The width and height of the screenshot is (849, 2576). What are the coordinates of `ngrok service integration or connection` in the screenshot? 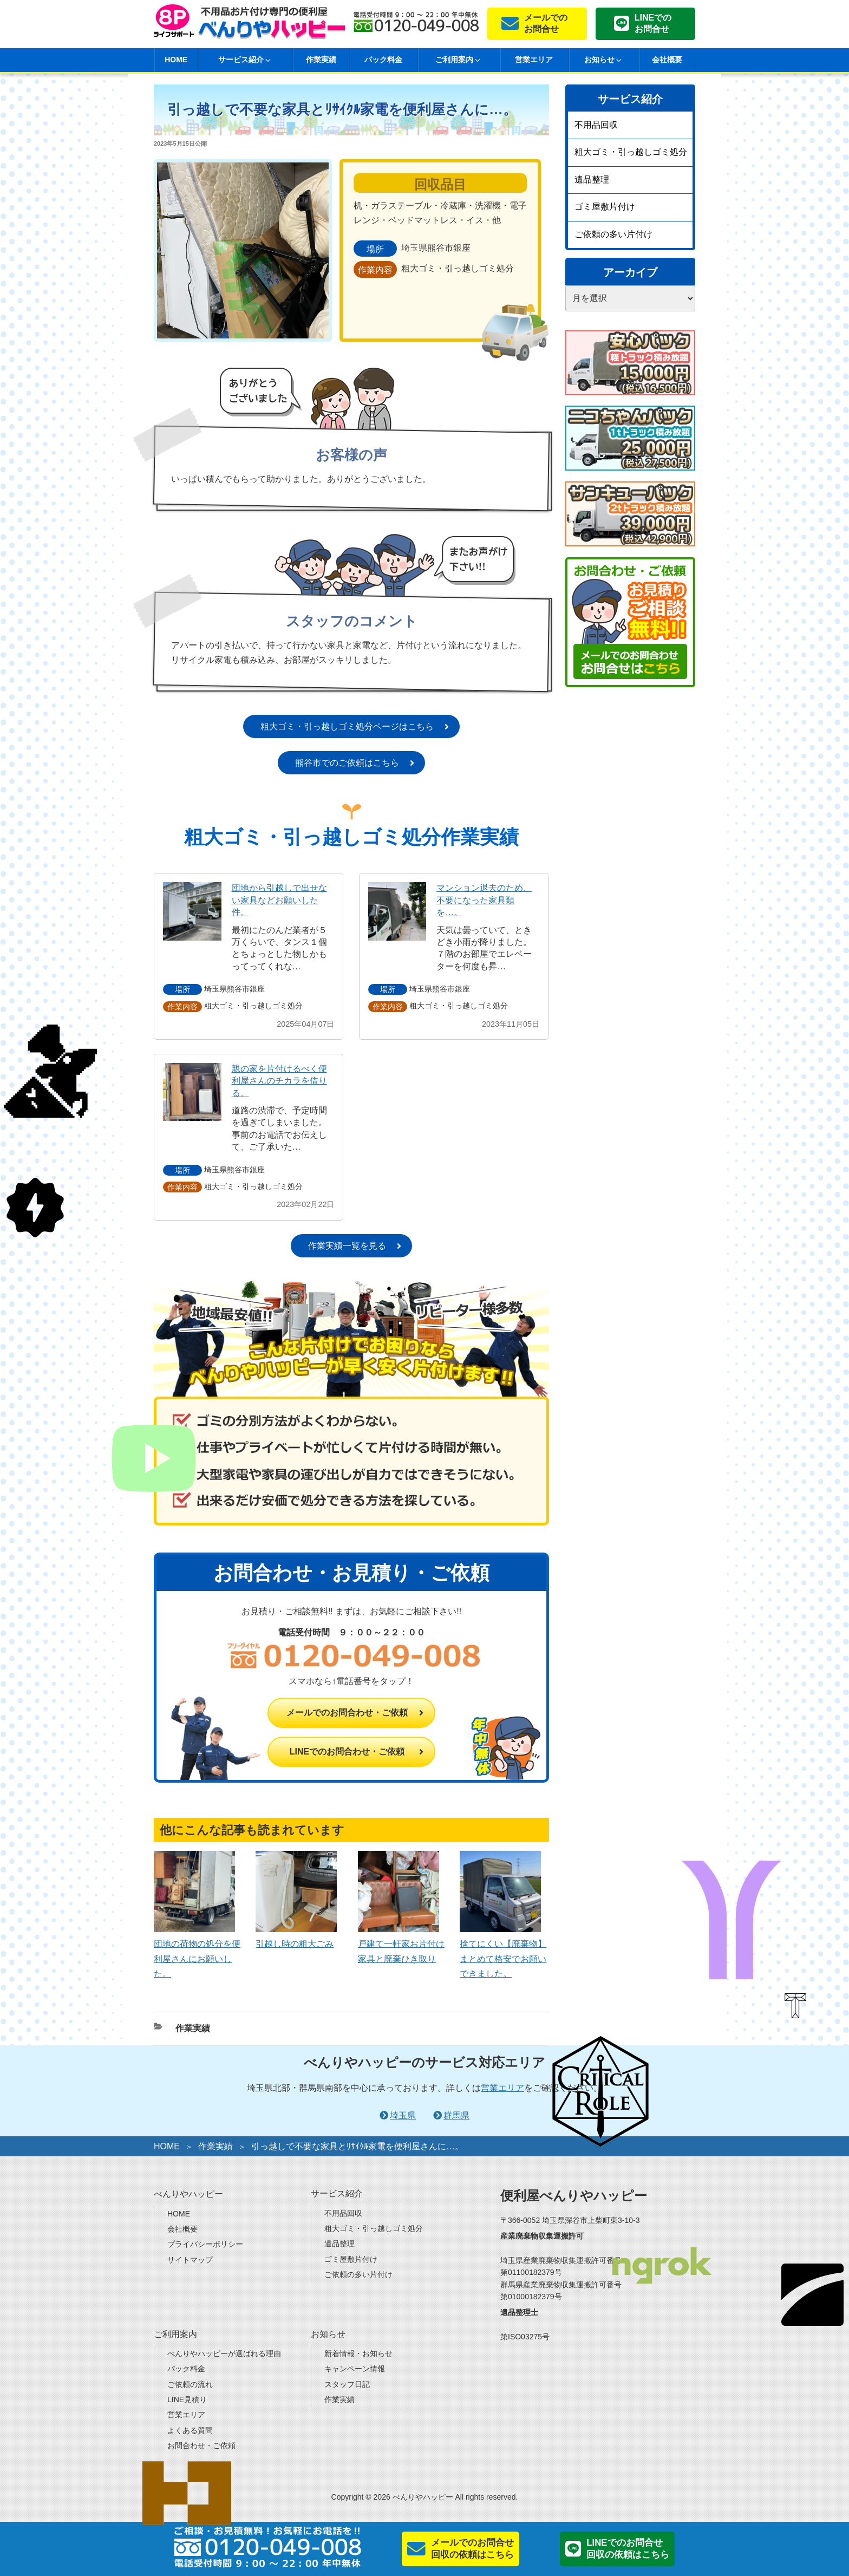 It's located at (662, 2265).